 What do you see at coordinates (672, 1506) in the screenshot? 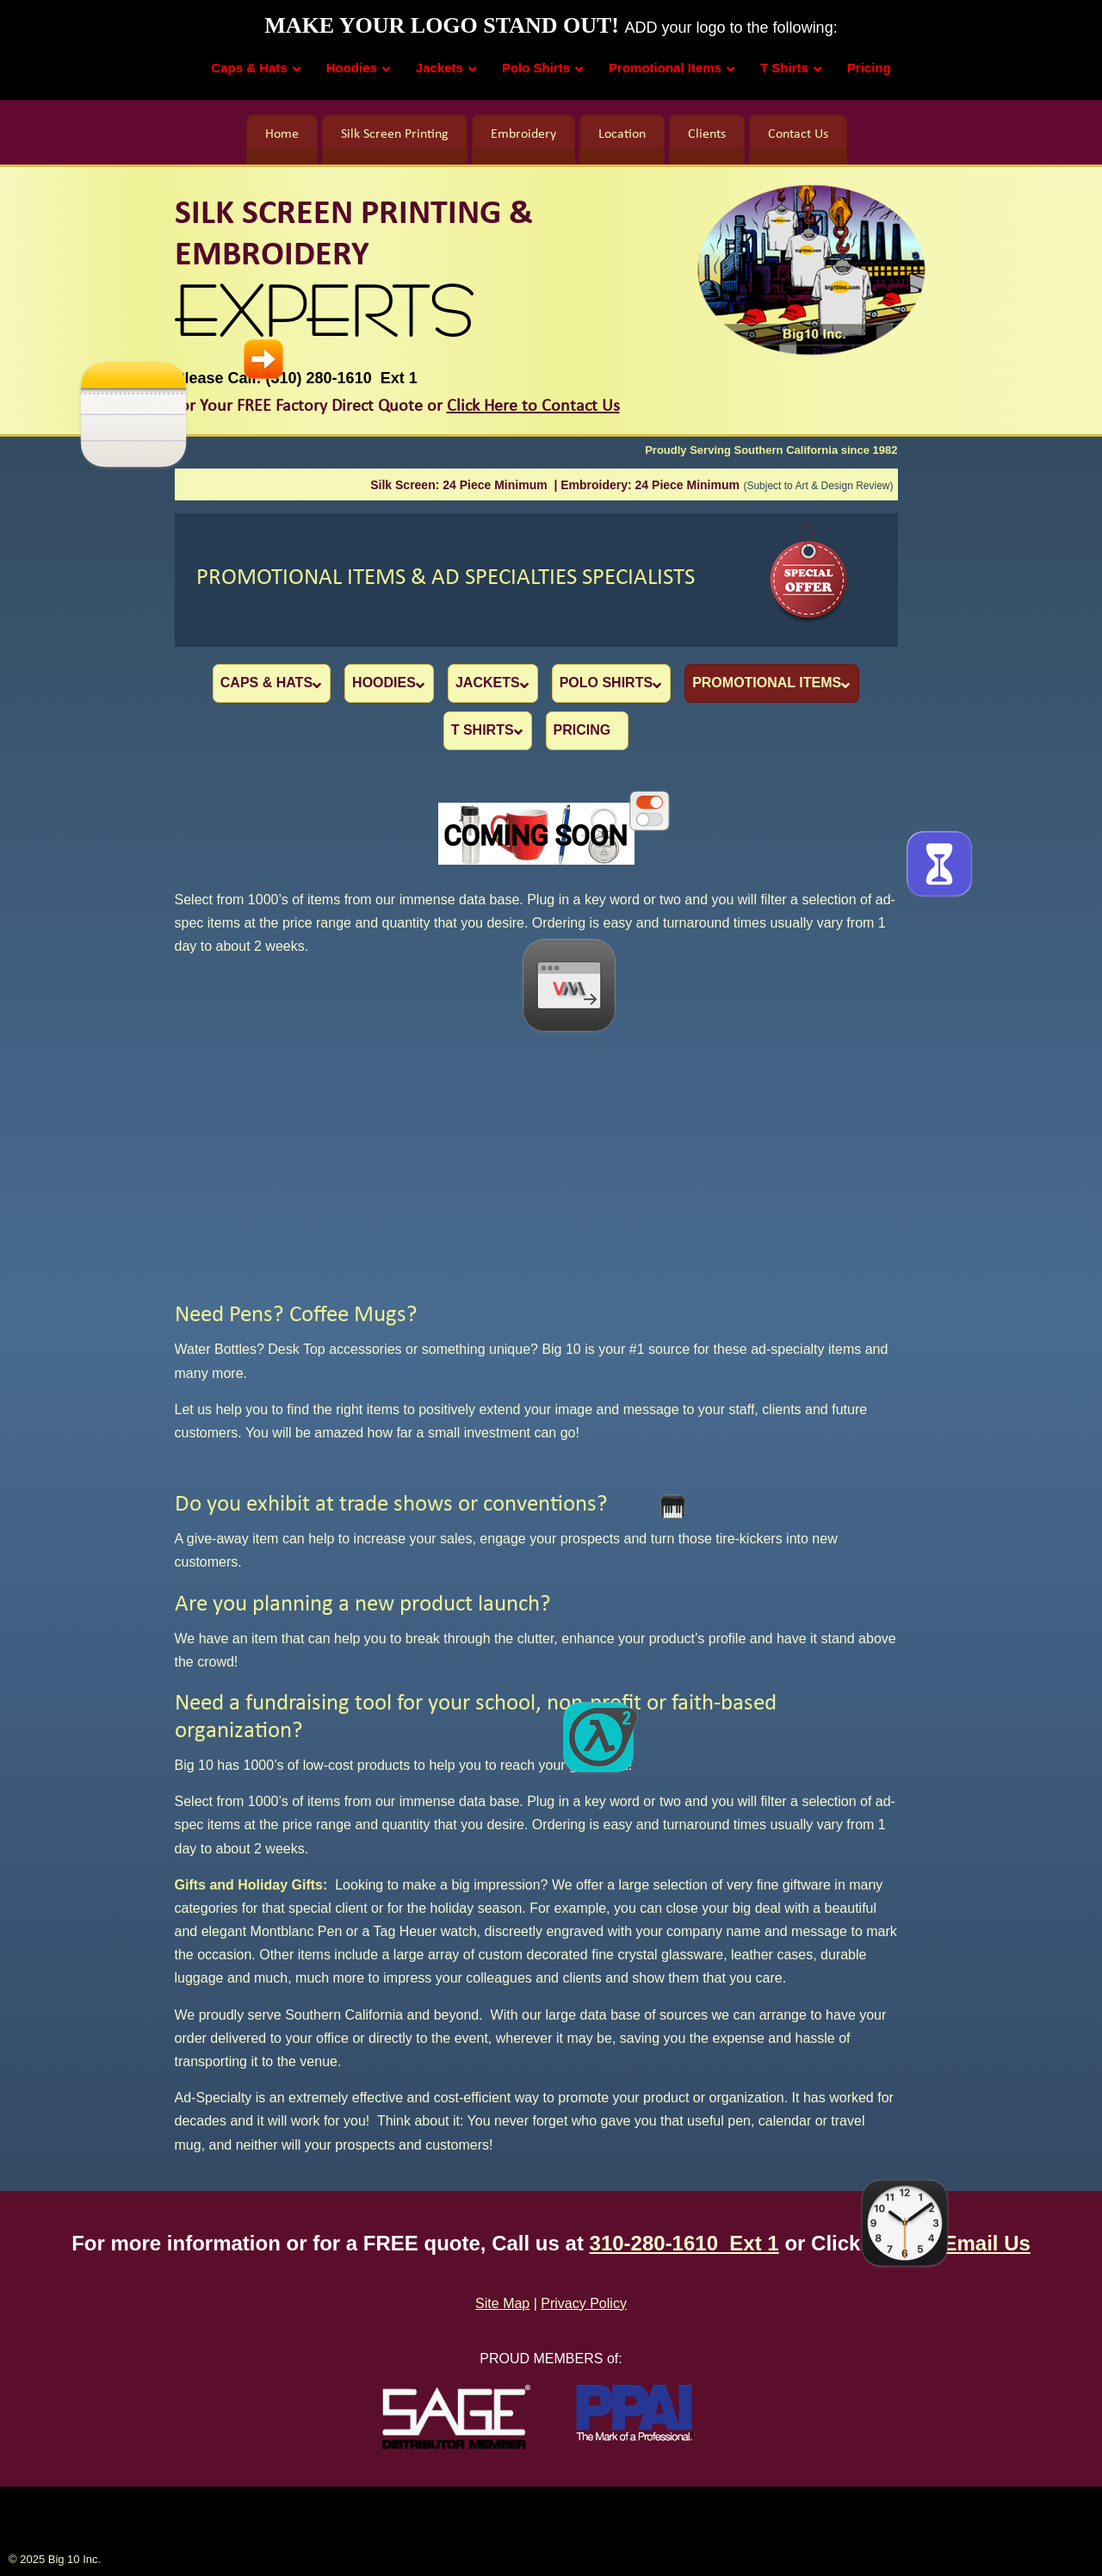
I see `open audio MIDI setup to configure sound devices` at bounding box center [672, 1506].